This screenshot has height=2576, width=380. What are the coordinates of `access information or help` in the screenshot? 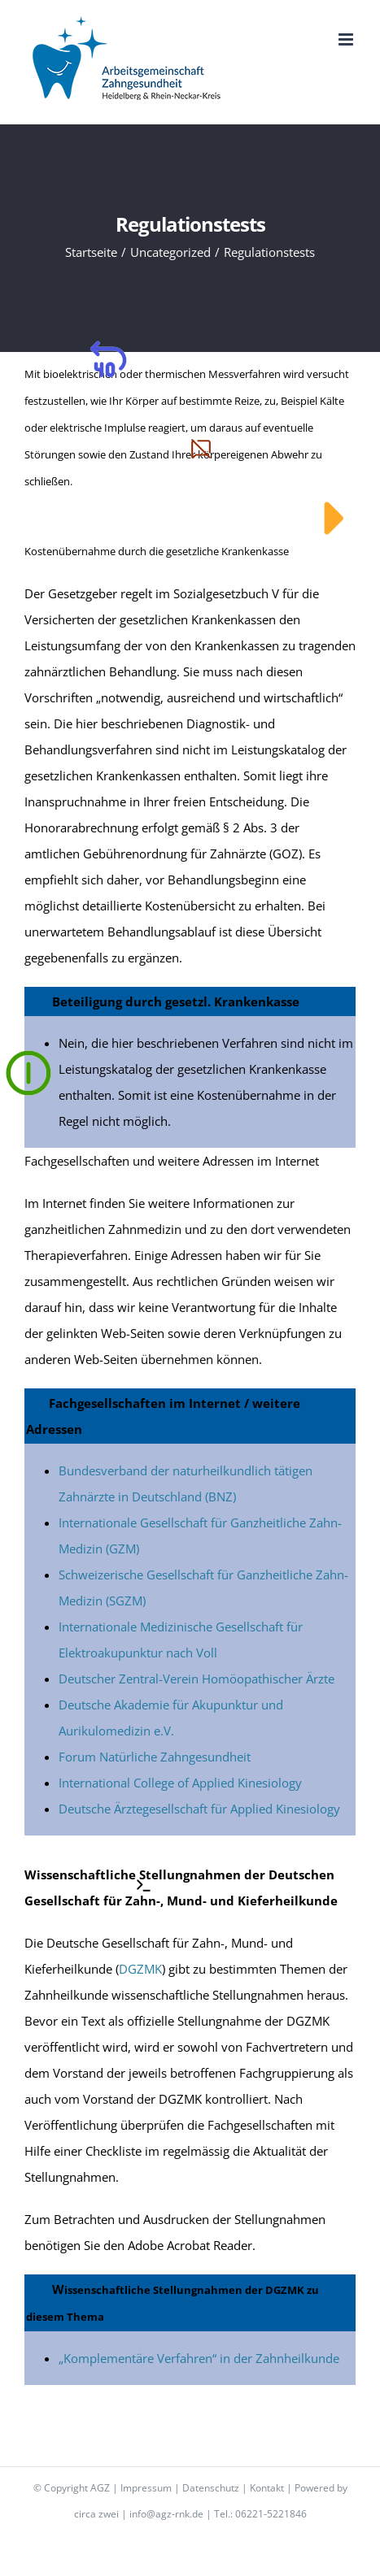 It's located at (28, 1073).